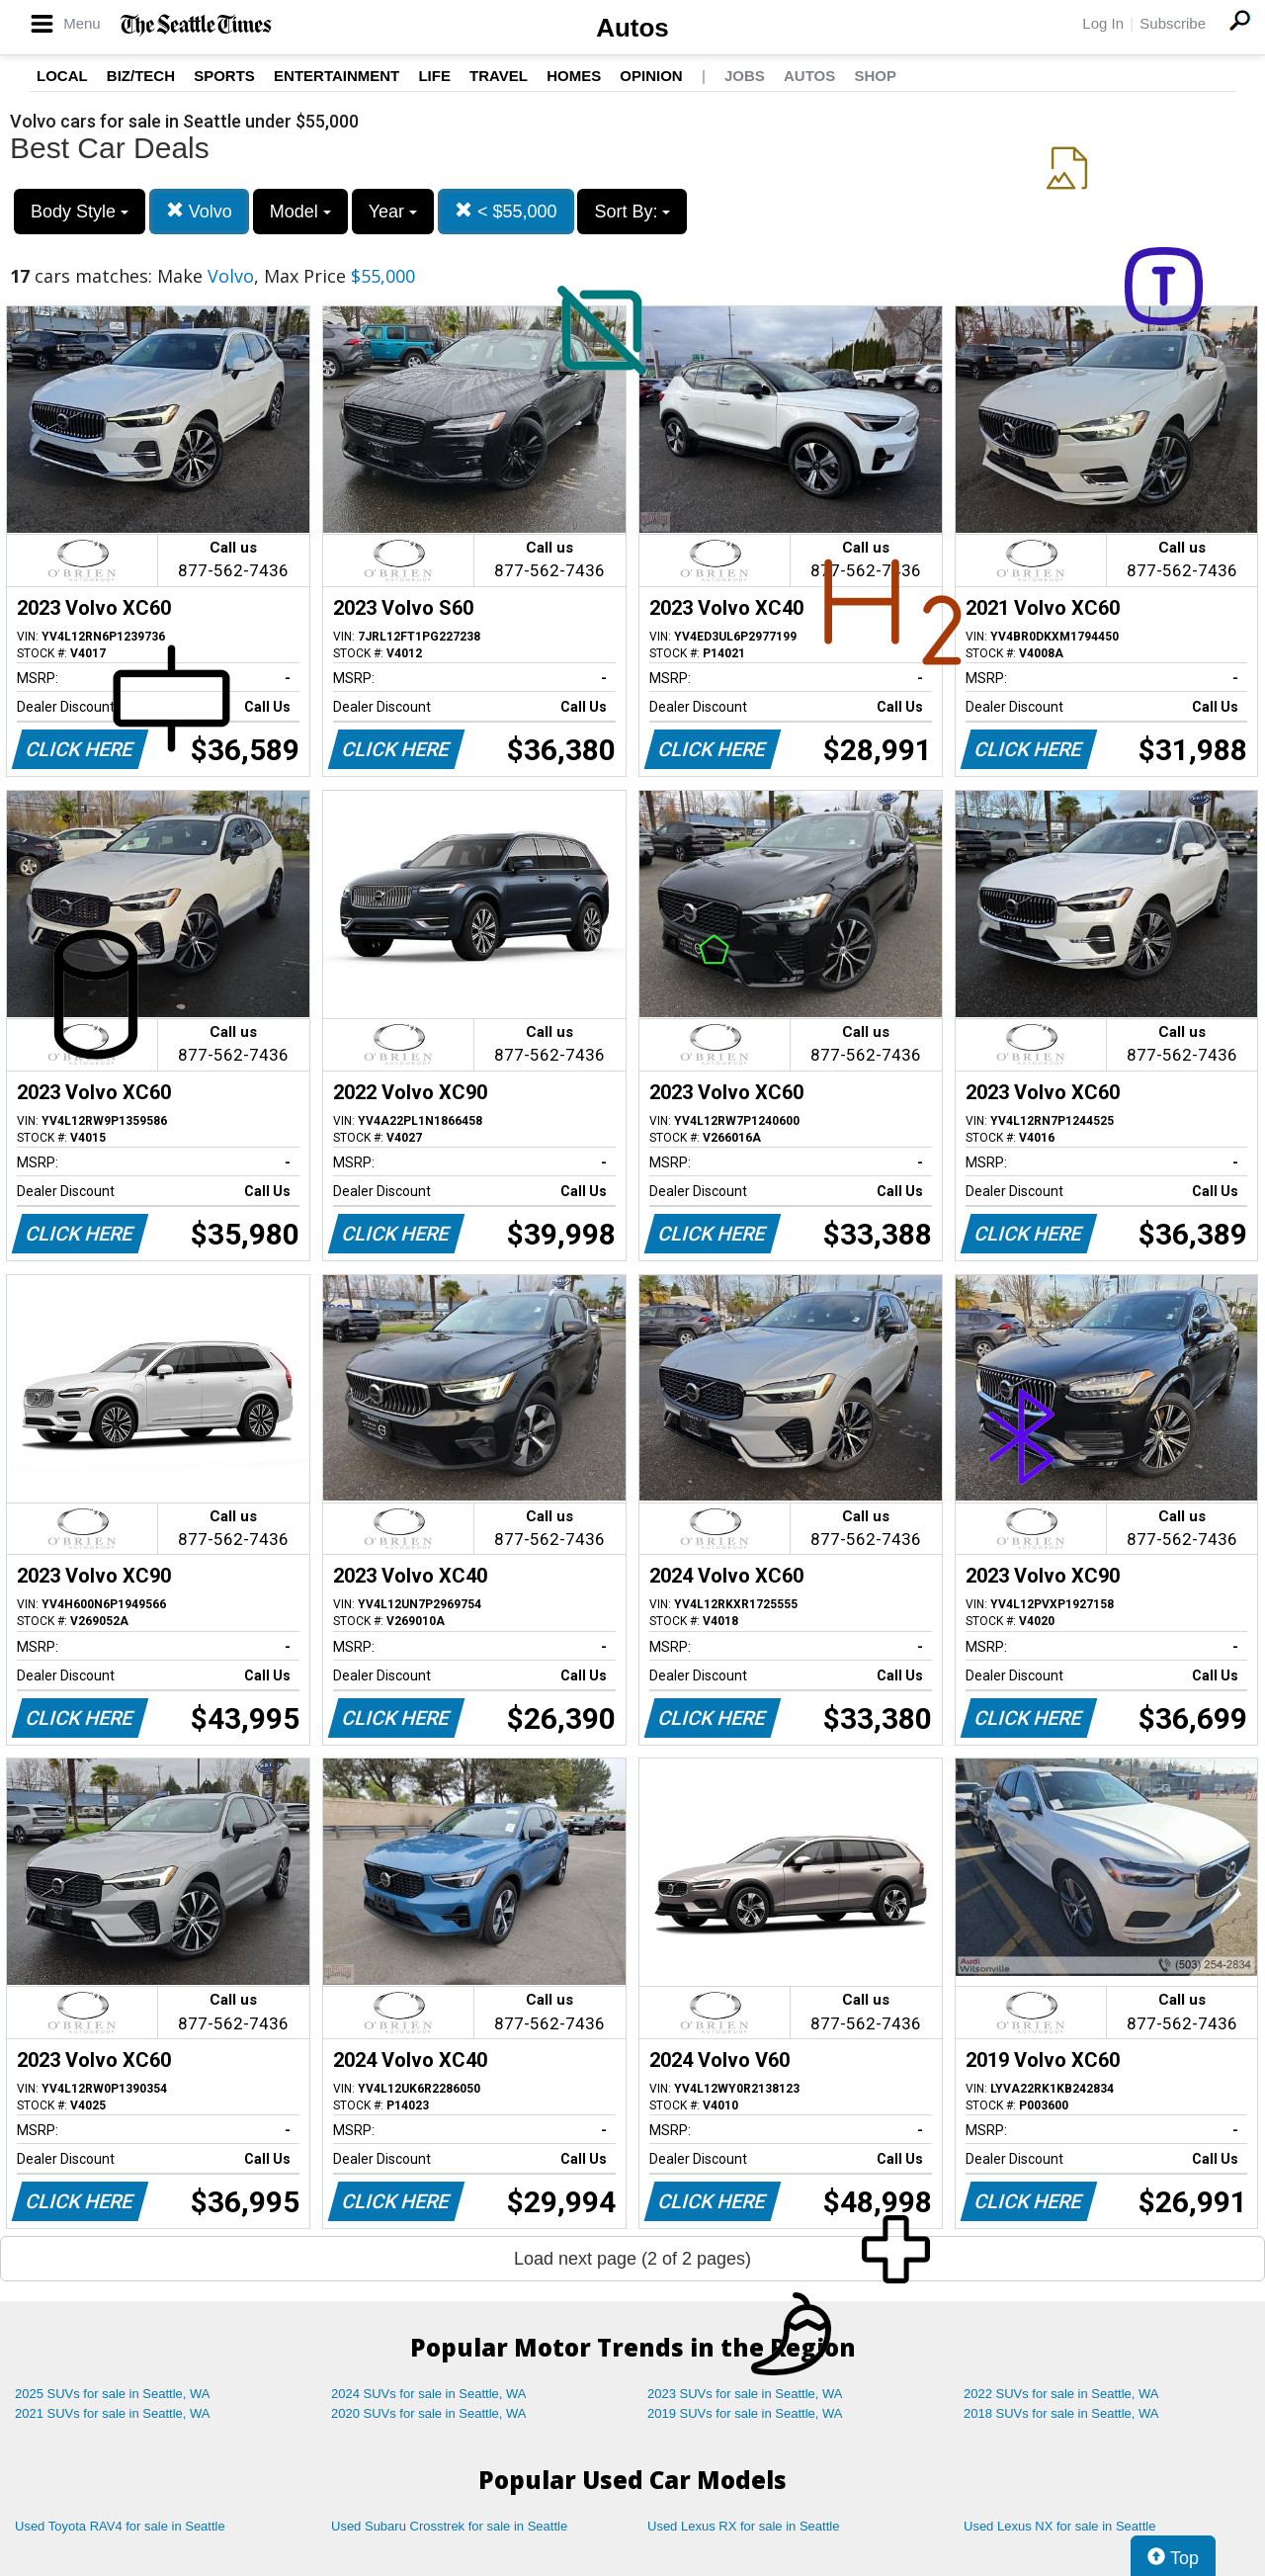  I want to click on toggle bluetooth connectivity, so click(1021, 1436).